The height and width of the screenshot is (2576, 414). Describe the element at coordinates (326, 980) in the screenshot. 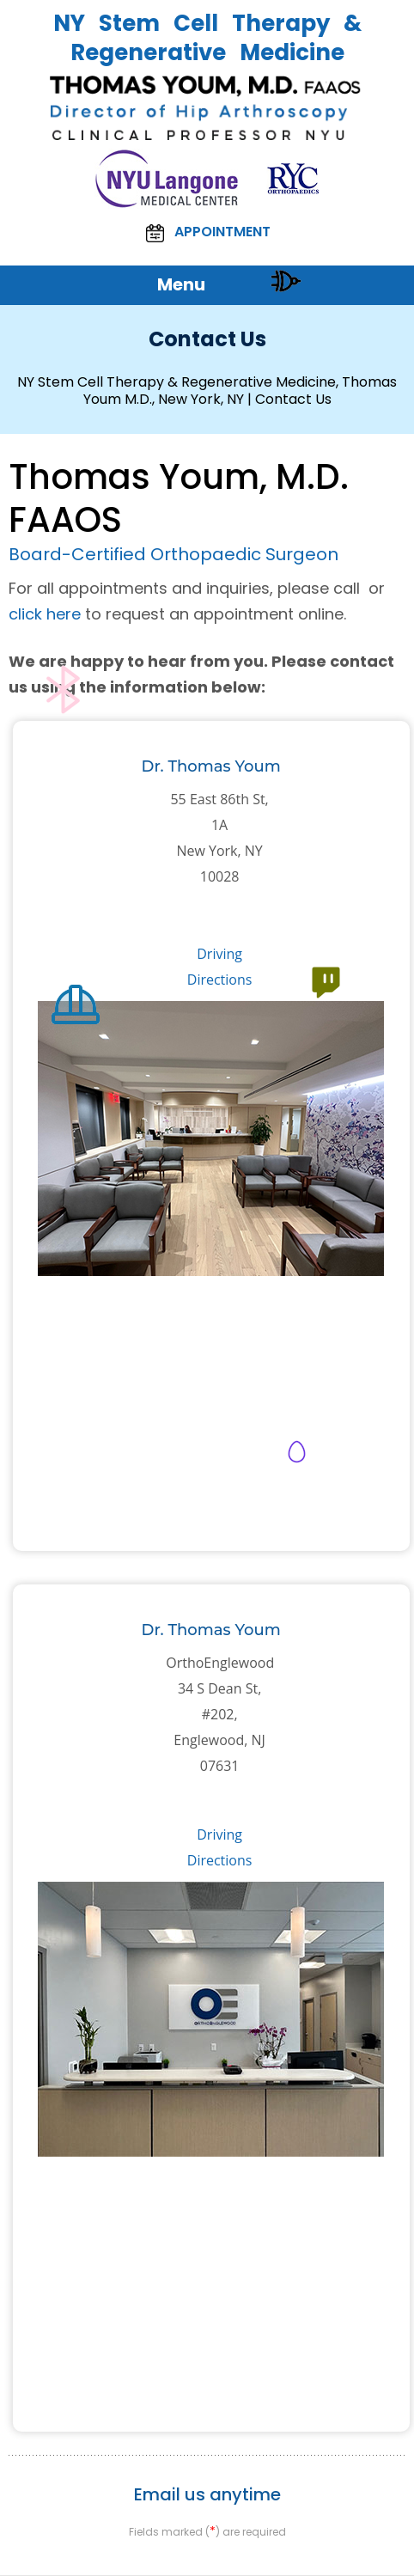

I see `open Twitch app` at that location.